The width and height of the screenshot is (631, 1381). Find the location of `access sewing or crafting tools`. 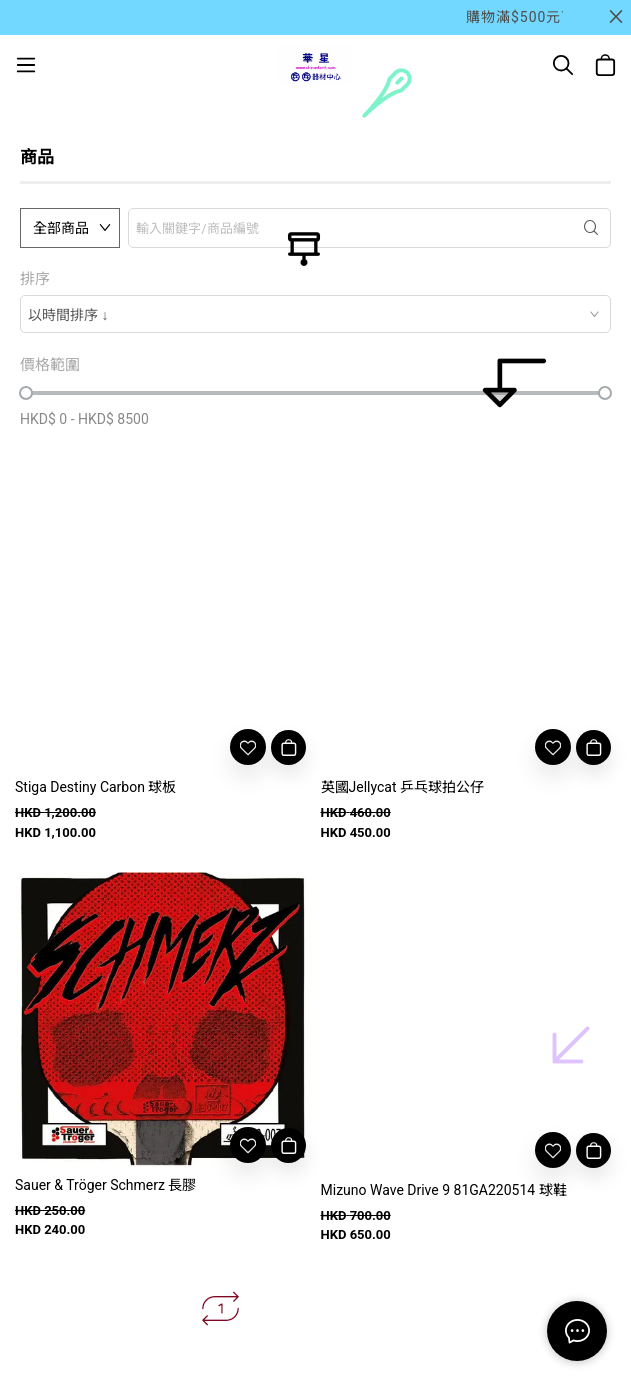

access sewing or crafting tools is located at coordinates (387, 93).